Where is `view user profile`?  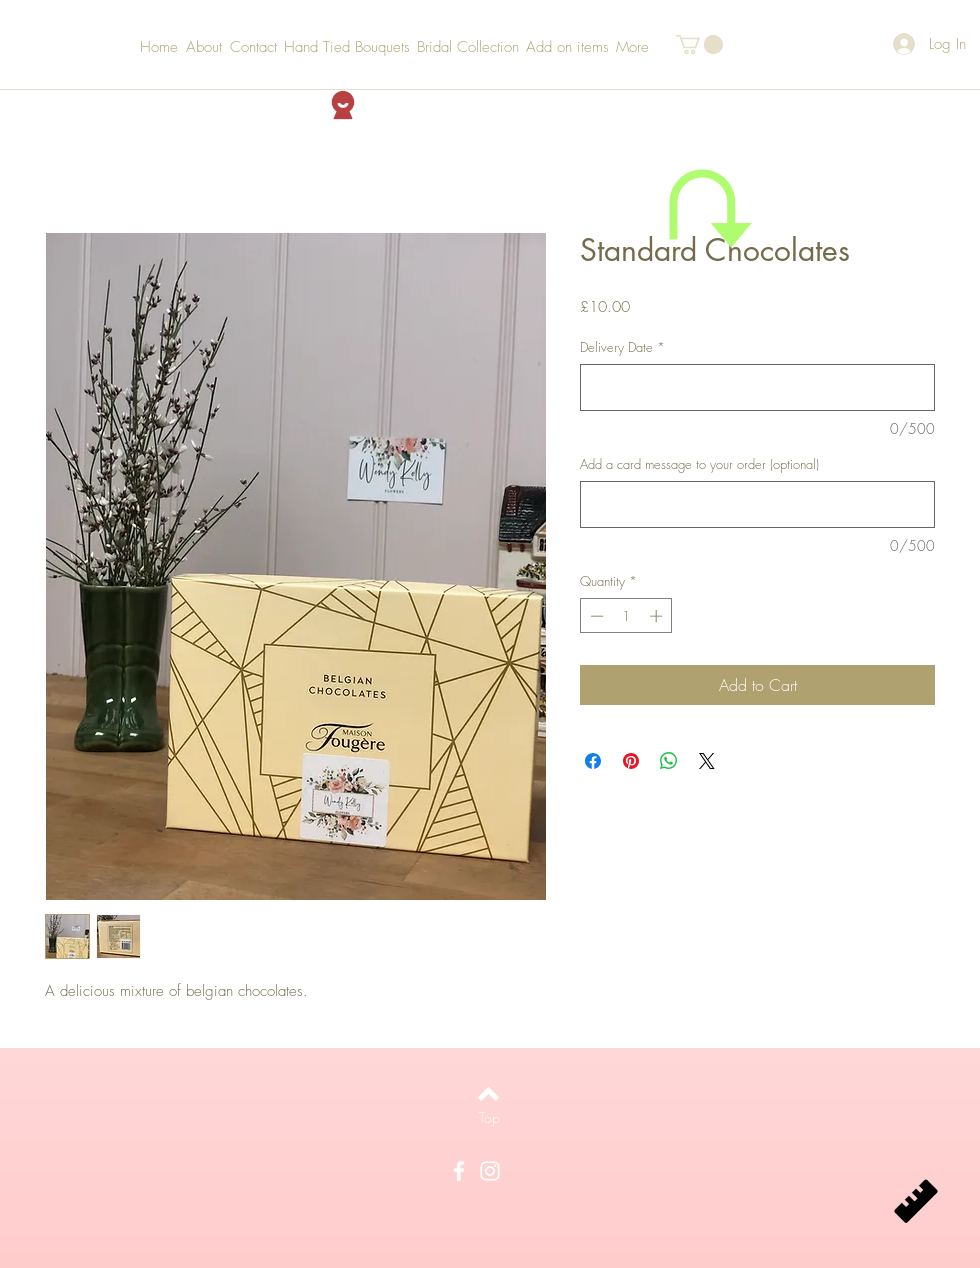 view user profile is located at coordinates (343, 105).